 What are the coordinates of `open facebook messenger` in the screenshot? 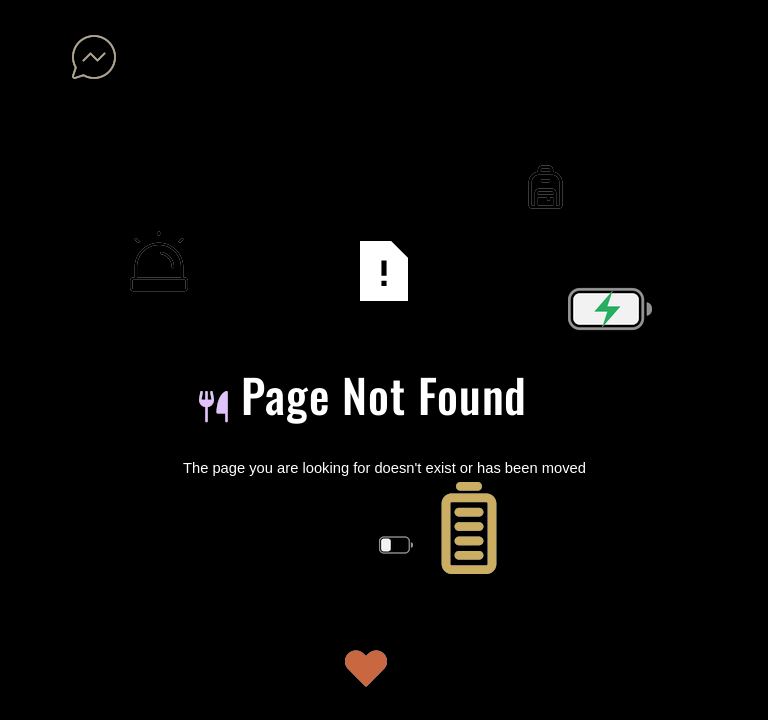 It's located at (94, 57).